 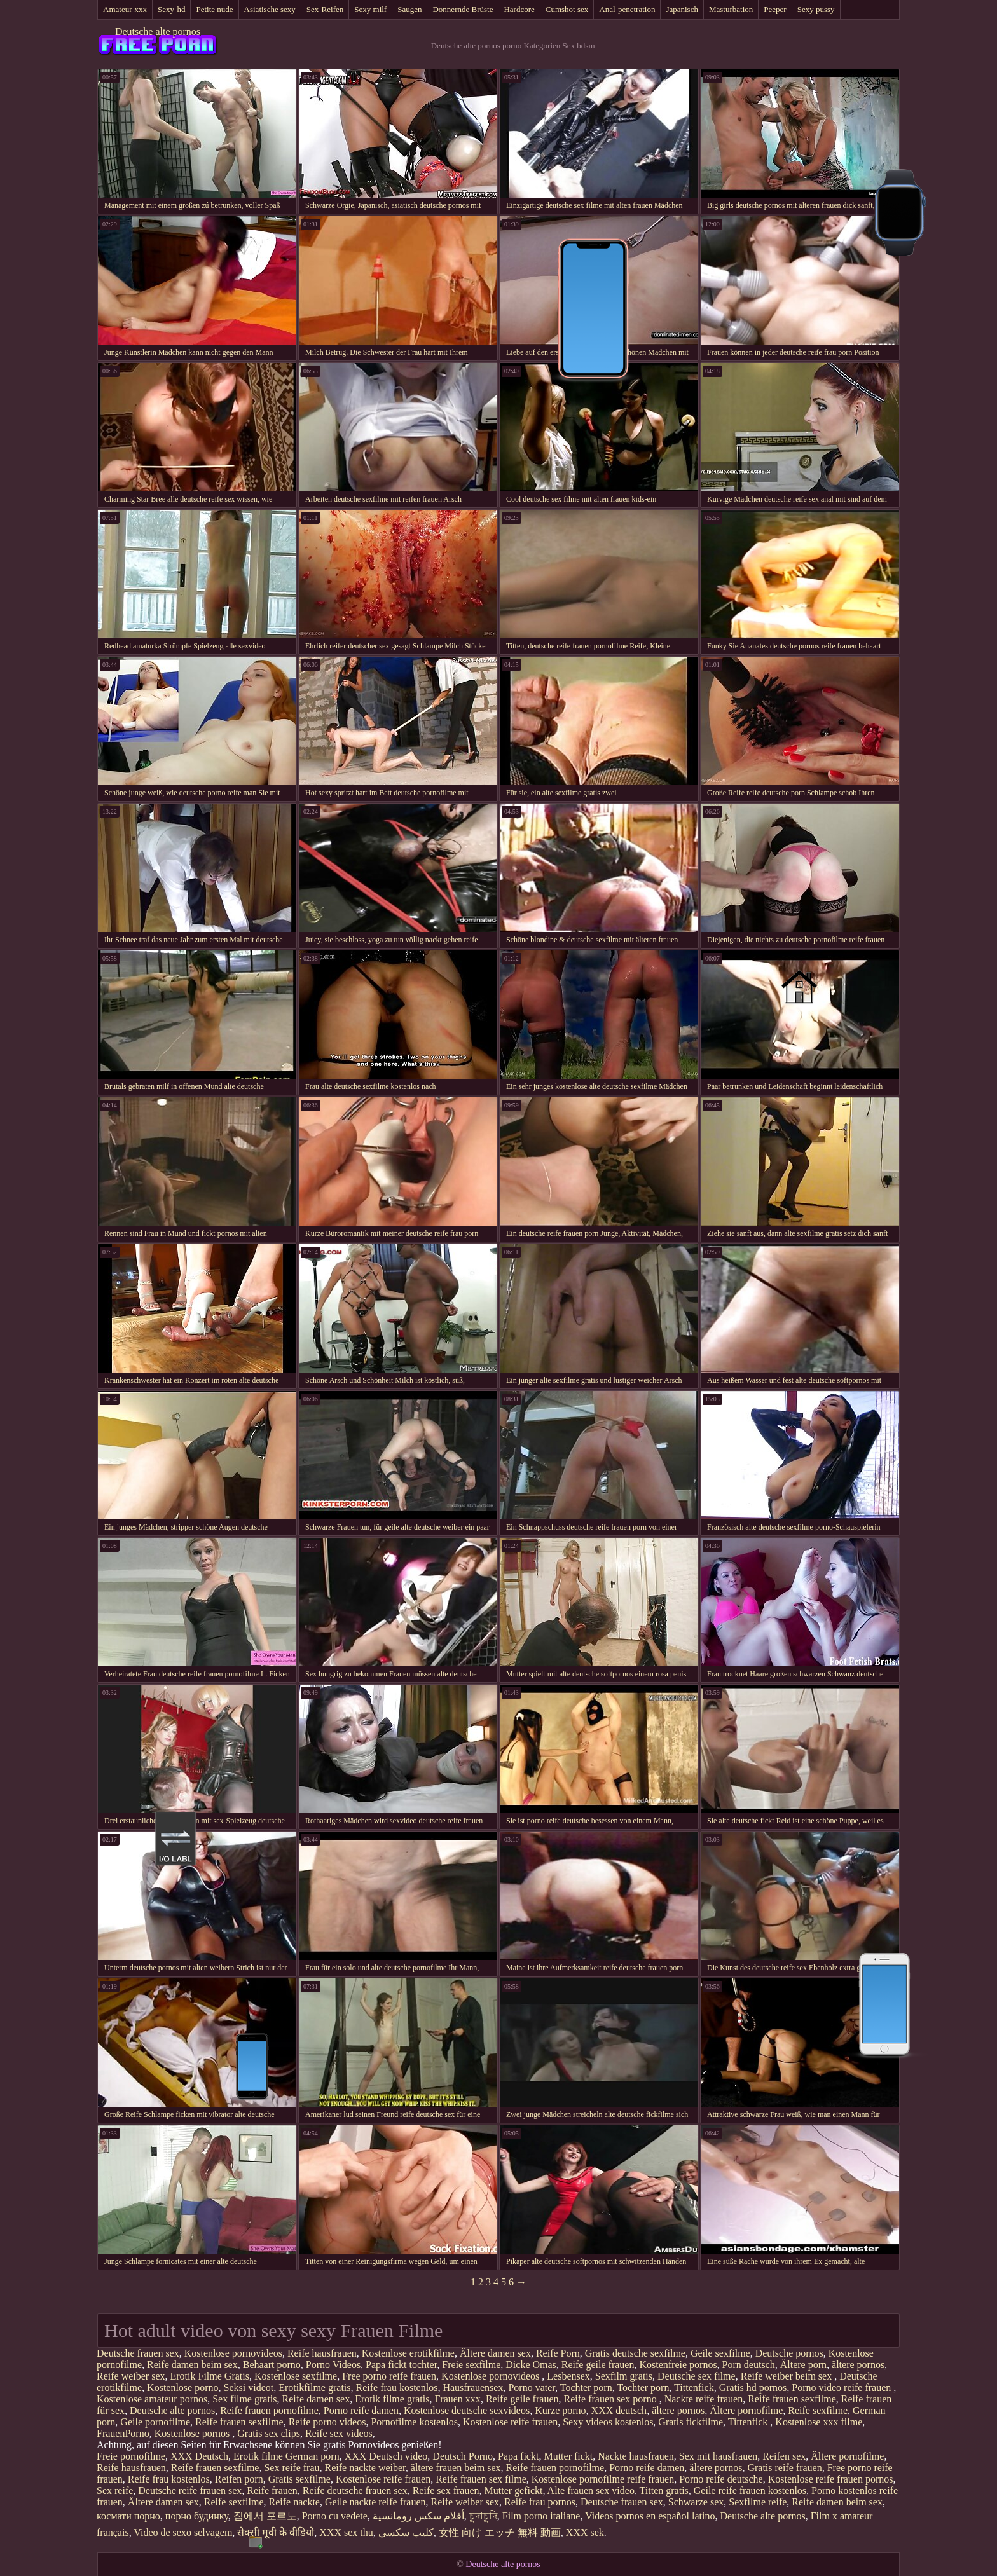 I want to click on navigate to your home folder, so click(x=799, y=987).